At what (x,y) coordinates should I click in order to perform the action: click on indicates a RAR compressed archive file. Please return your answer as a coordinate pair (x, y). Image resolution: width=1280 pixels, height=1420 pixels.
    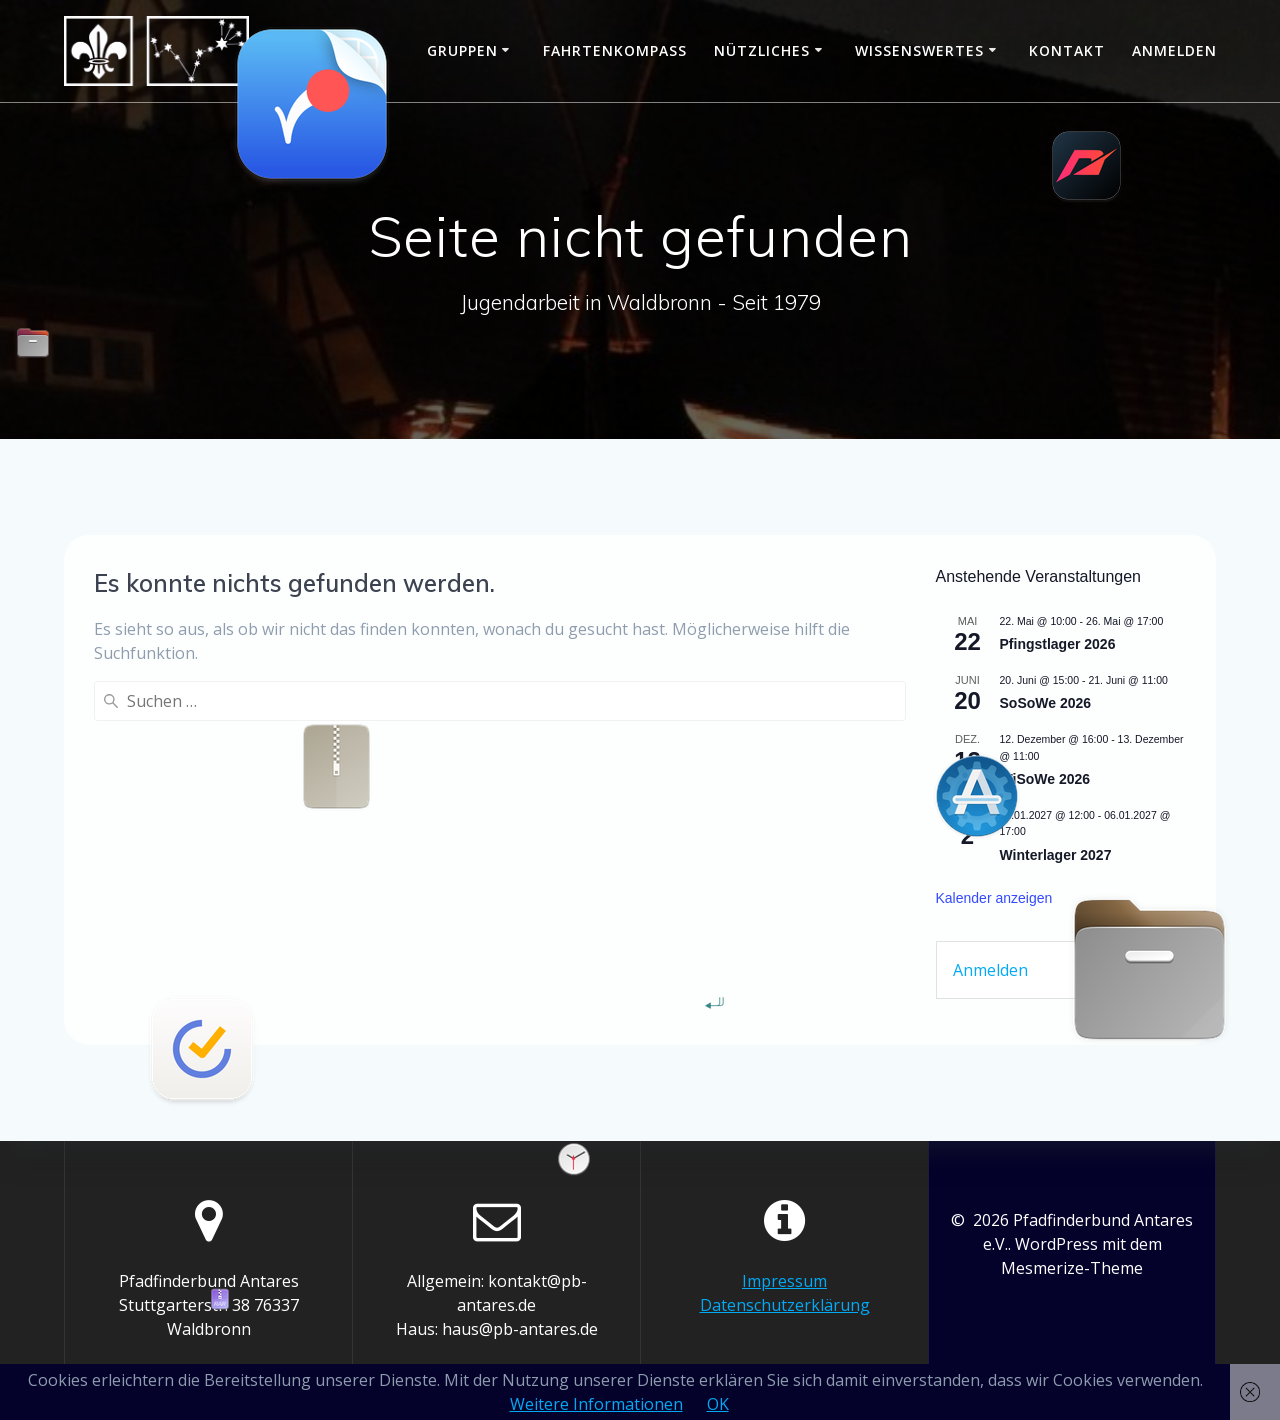
    Looking at the image, I should click on (220, 1299).